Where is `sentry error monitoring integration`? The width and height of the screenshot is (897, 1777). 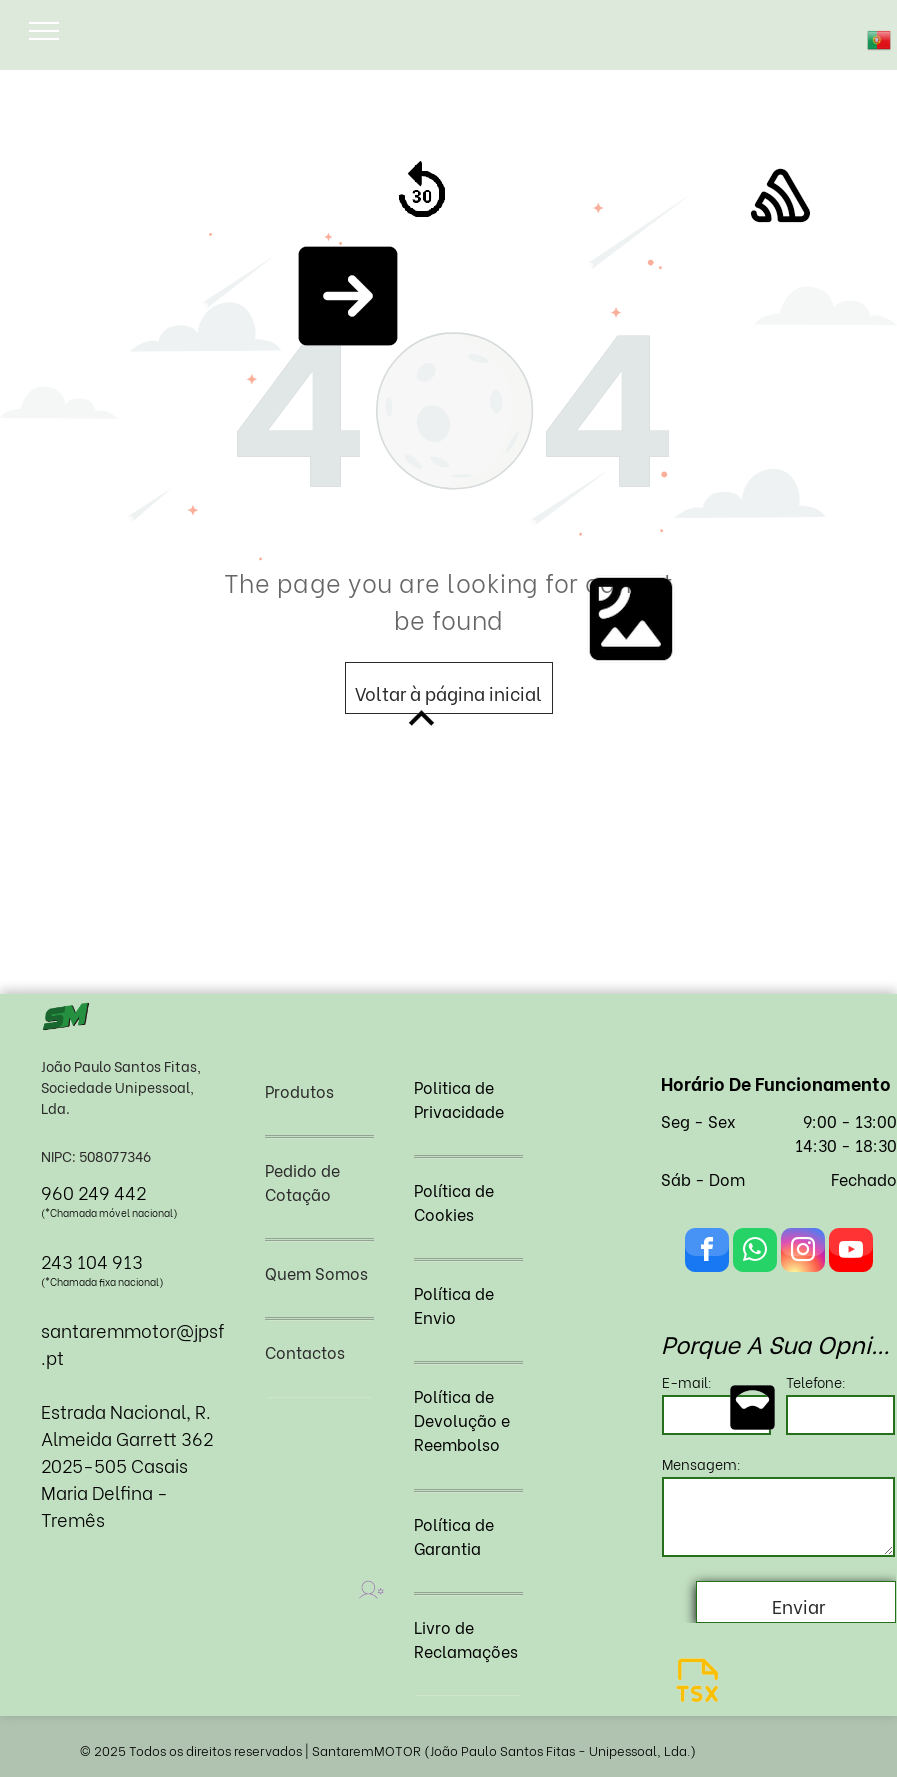 sentry error monitoring integration is located at coordinates (780, 195).